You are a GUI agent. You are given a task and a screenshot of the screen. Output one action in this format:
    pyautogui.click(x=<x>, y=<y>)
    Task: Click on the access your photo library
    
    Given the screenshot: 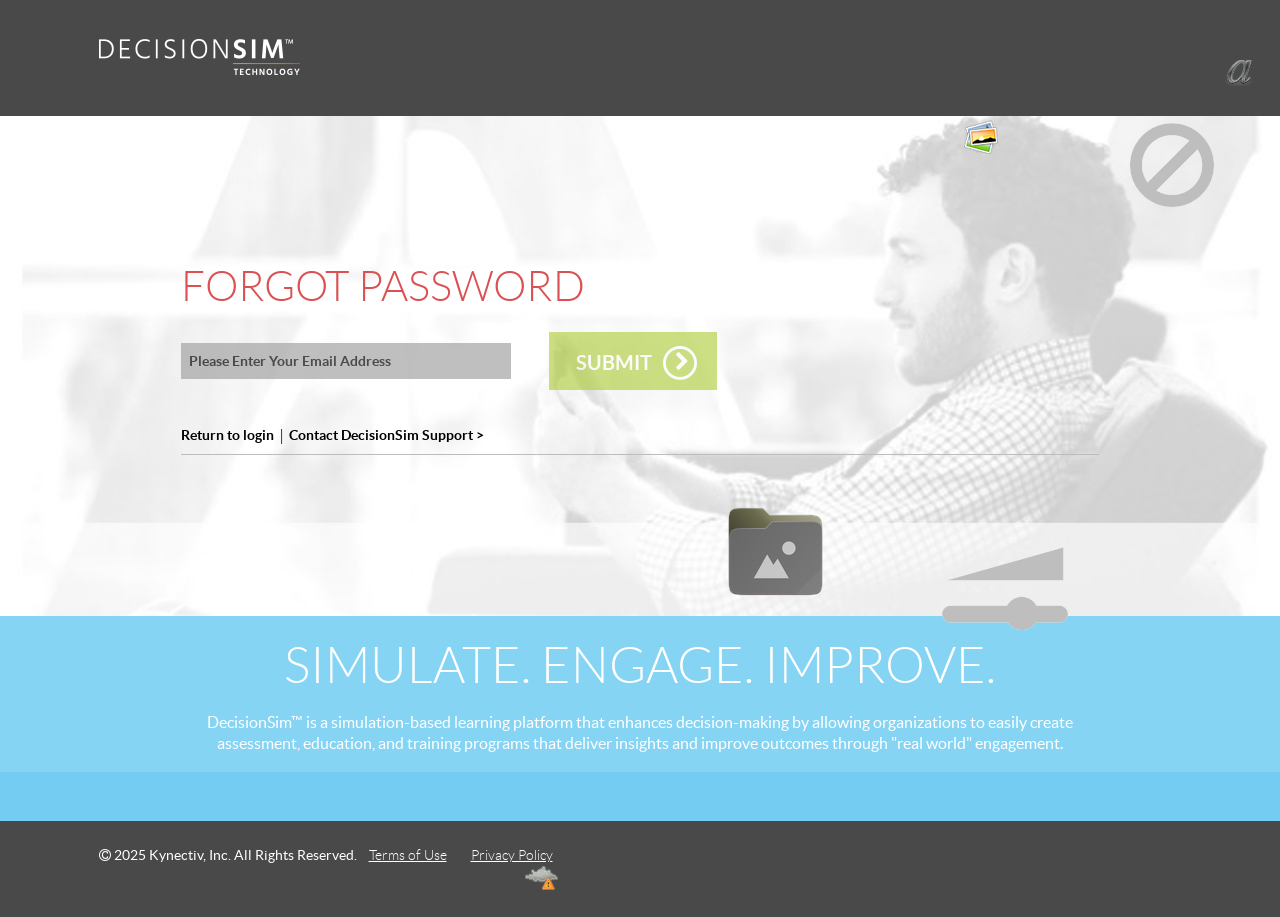 What is the action you would take?
    pyautogui.click(x=981, y=137)
    